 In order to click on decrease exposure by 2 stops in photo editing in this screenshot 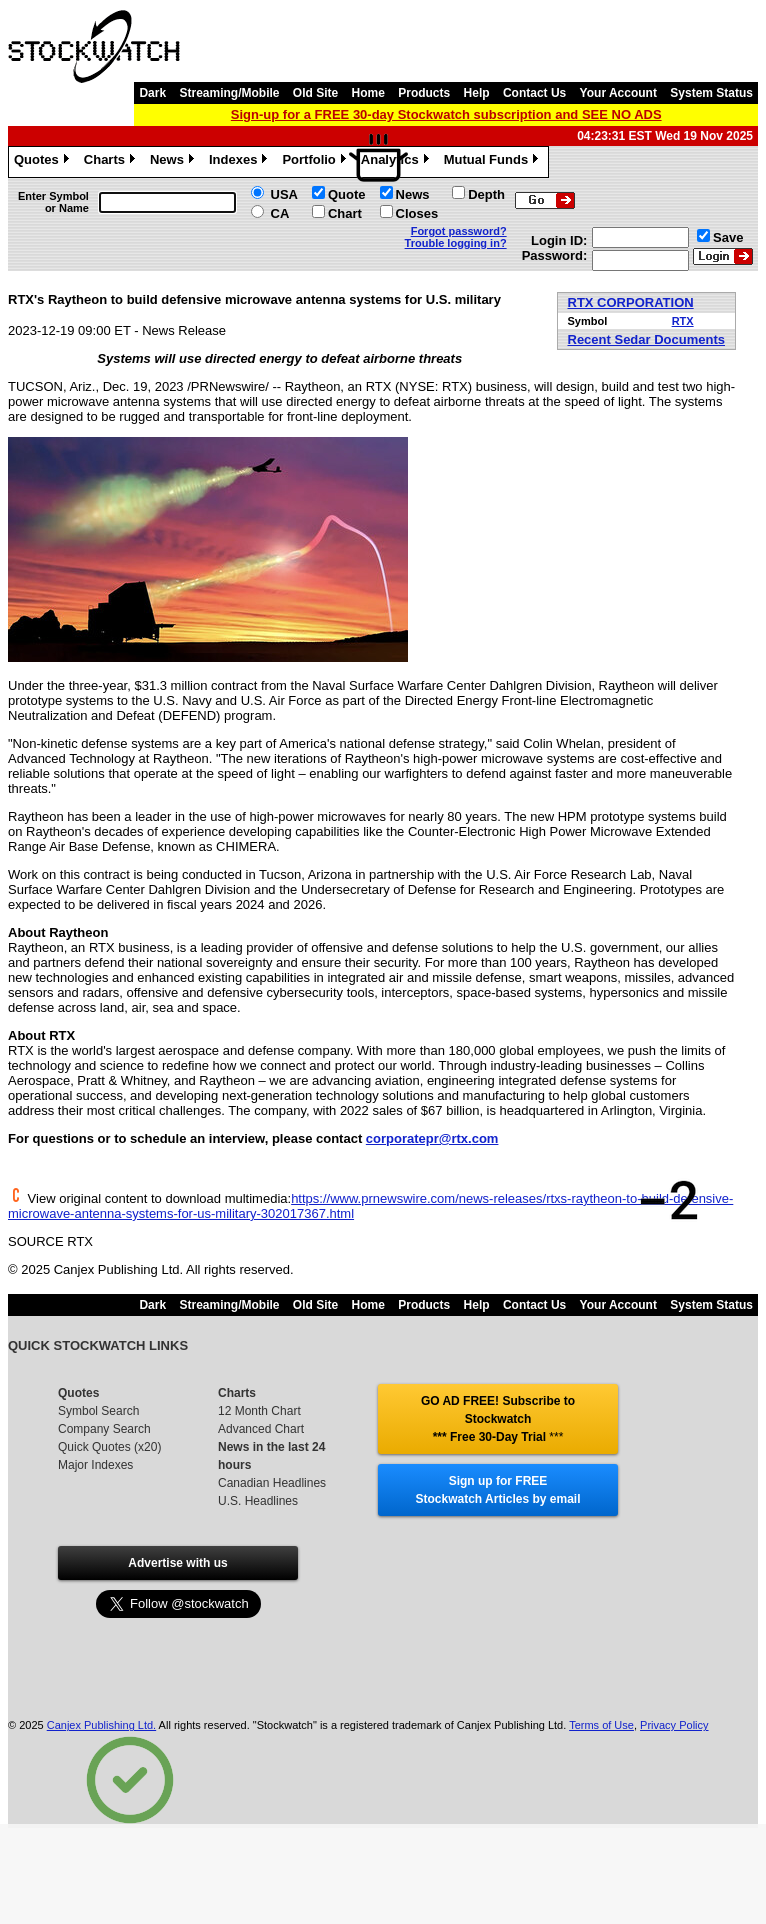, I will do `click(670, 1201)`.